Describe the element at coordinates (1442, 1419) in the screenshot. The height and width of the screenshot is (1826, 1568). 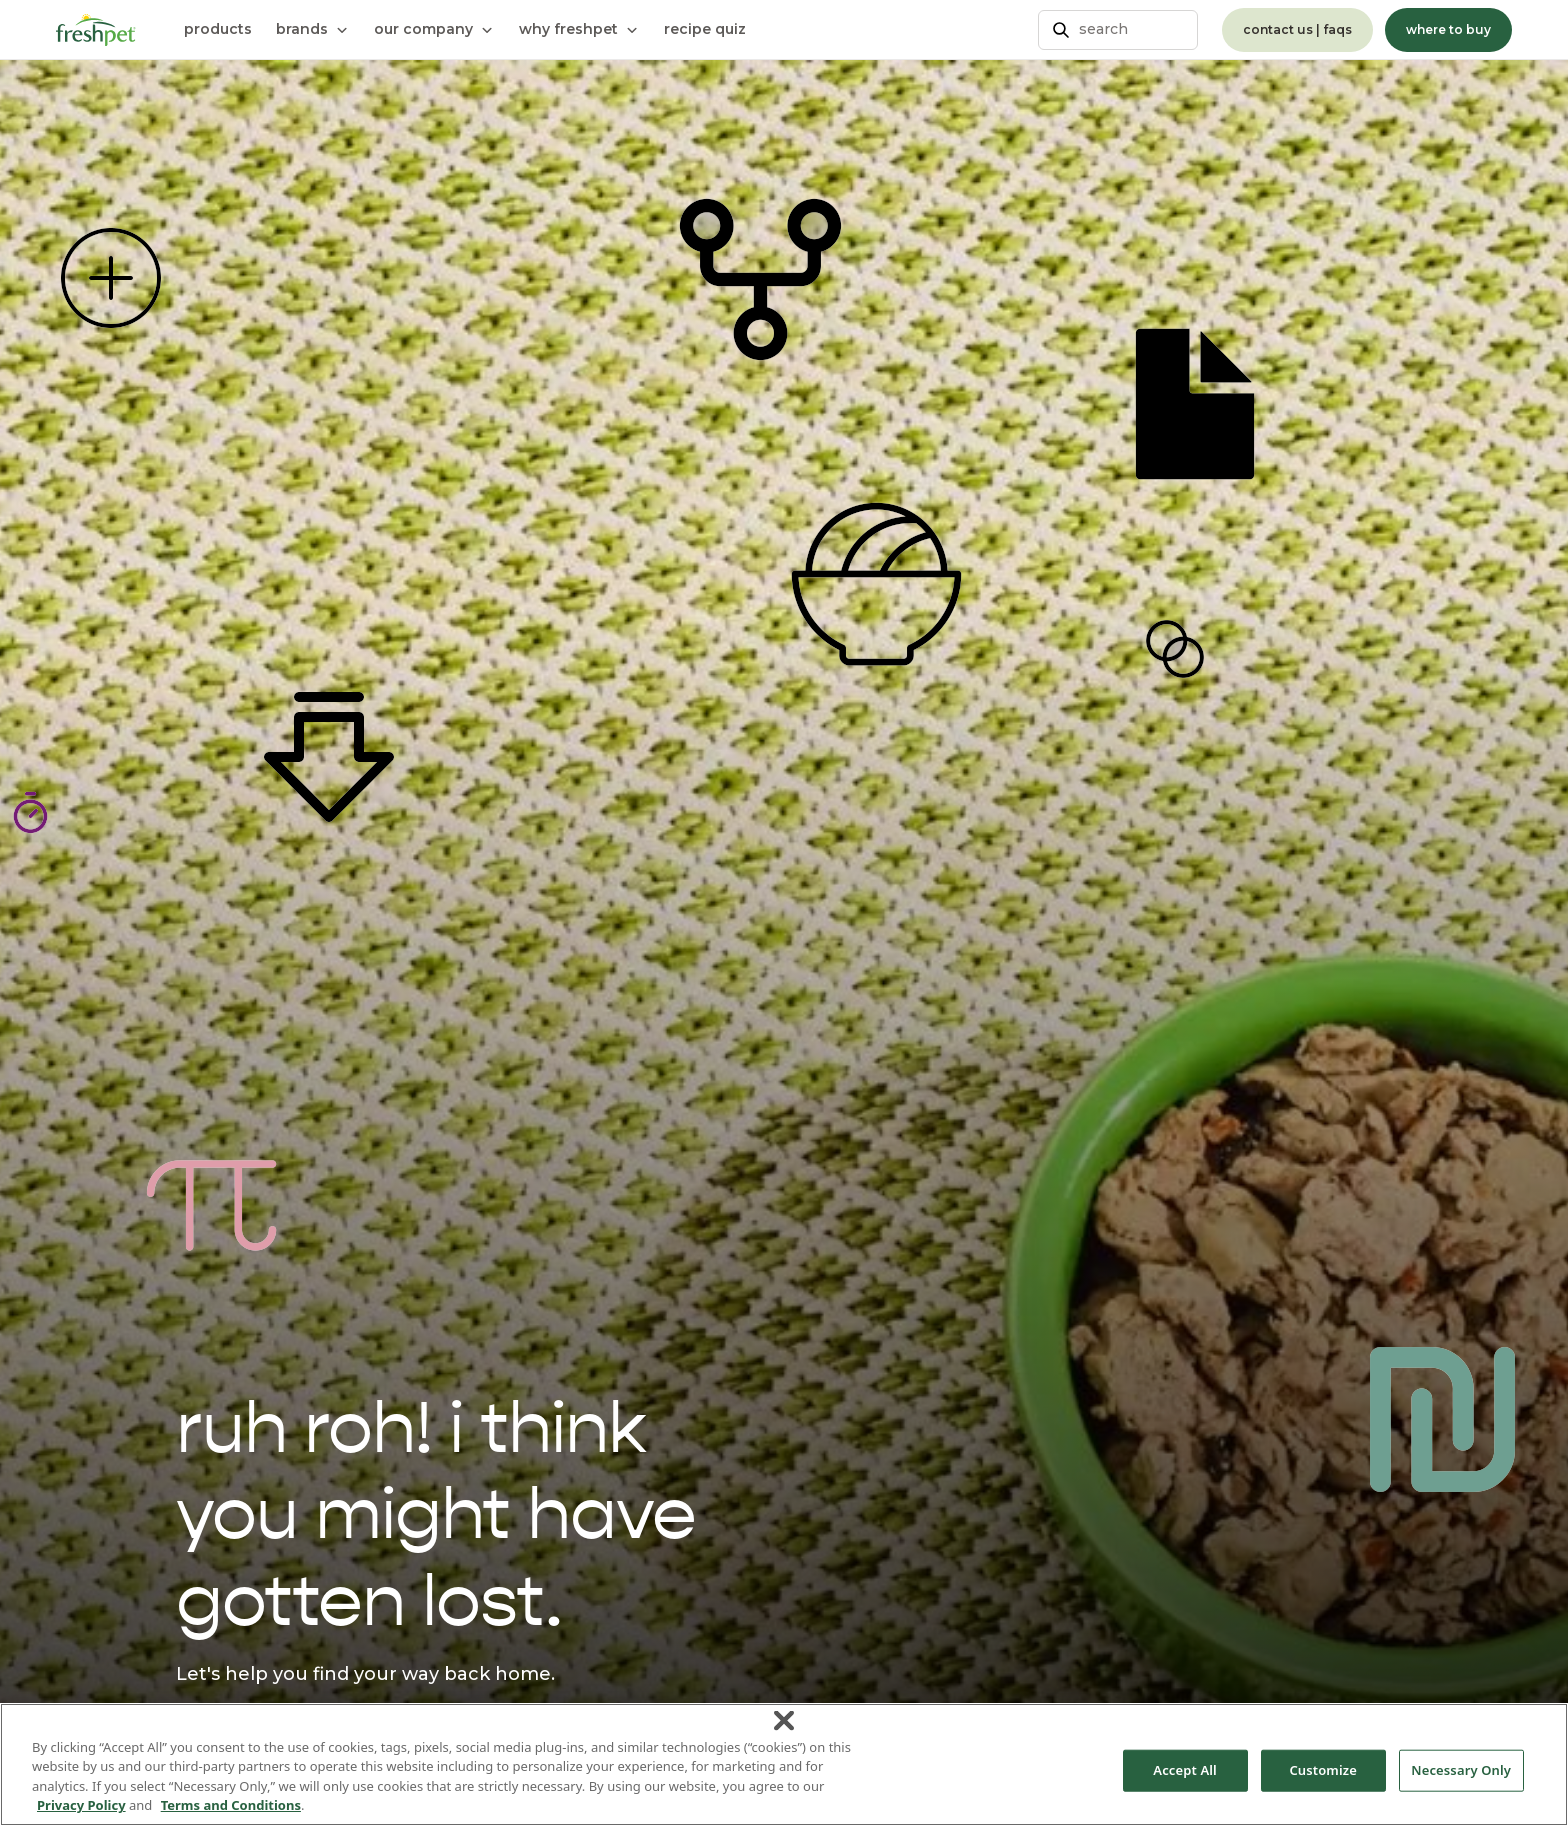
I see `indicates Israeli shekel currency` at that location.